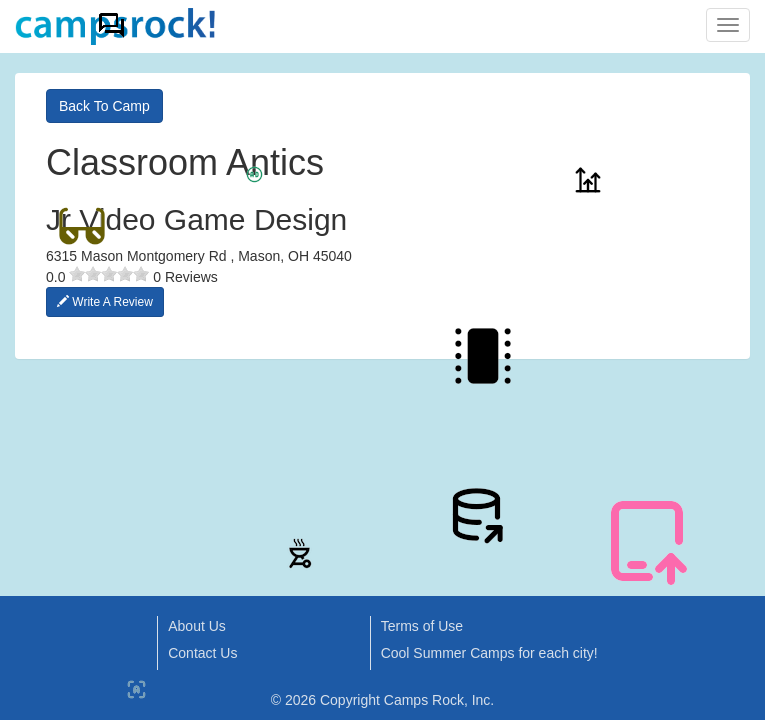 The width and height of the screenshot is (765, 720). What do you see at coordinates (299, 553) in the screenshot?
I see `access outdoor cooking or grilling recipes` at bounding box center [299, 553].